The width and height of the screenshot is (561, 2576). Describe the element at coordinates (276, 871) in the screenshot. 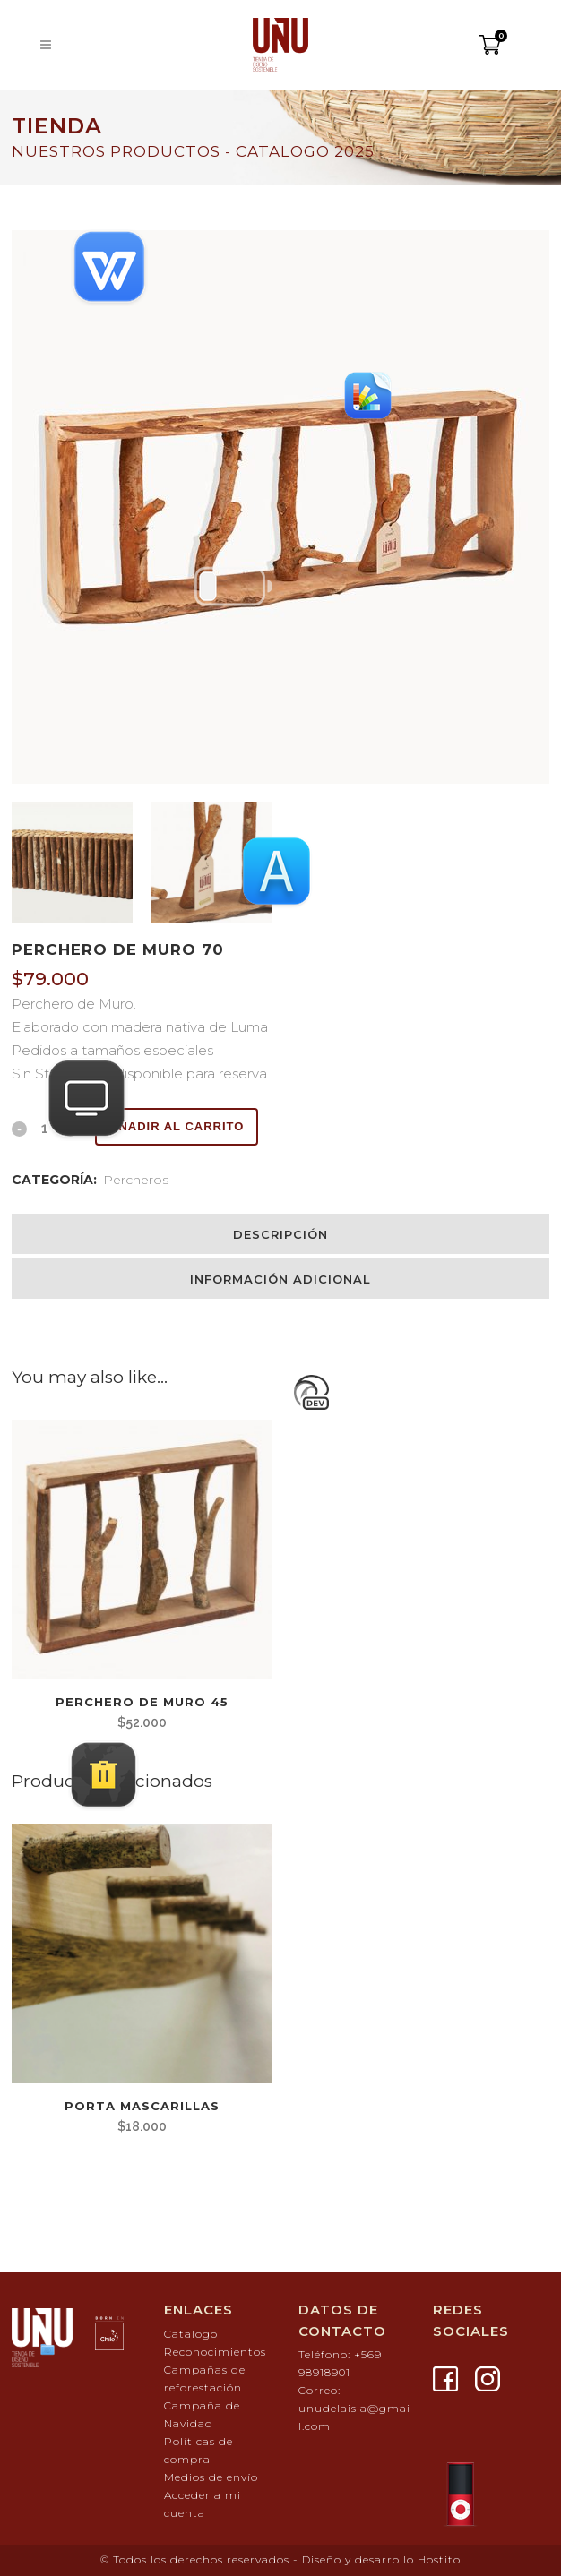

I see `open fcitx input method settings` at that location.